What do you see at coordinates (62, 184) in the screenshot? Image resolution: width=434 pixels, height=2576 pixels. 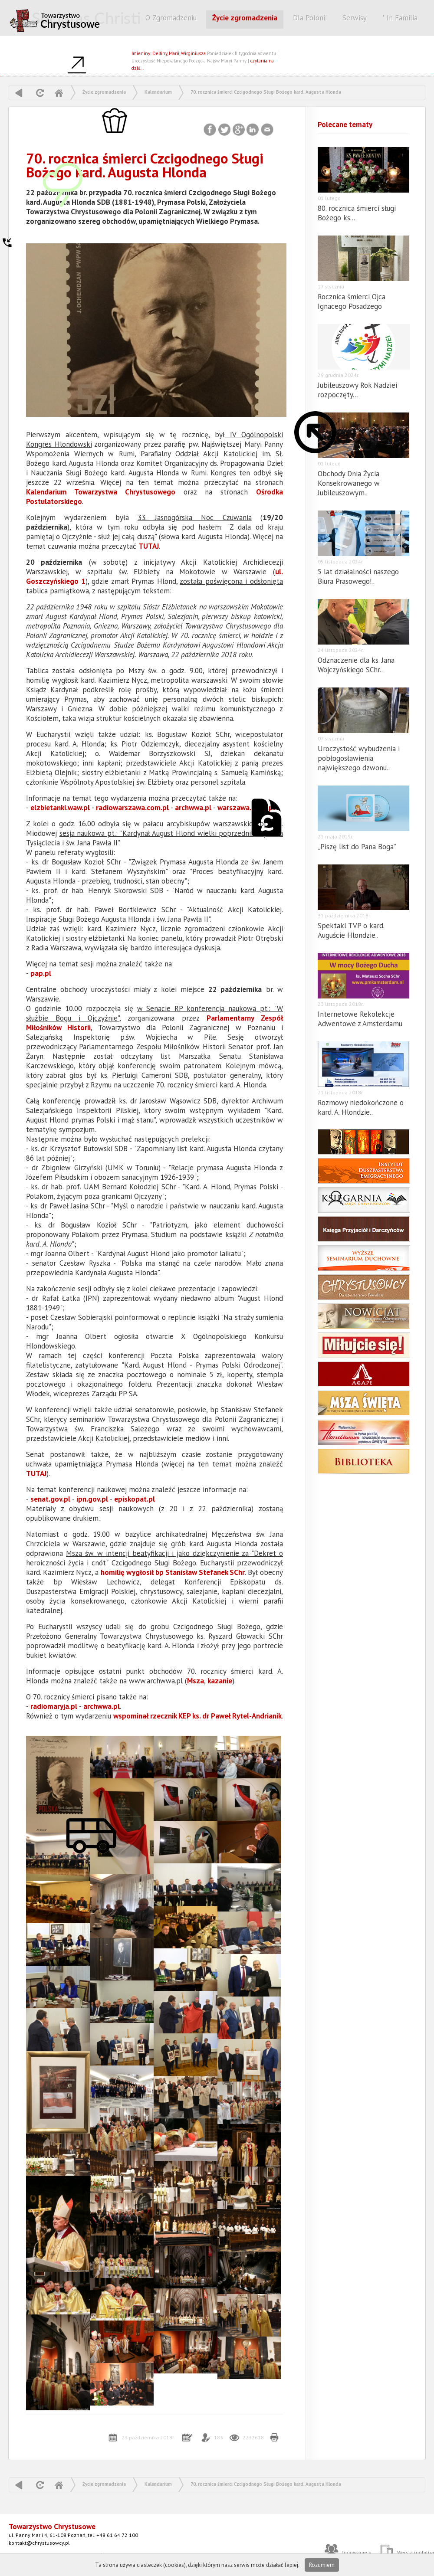 I see `view current weather conditions` at bounding box center [62, 184].